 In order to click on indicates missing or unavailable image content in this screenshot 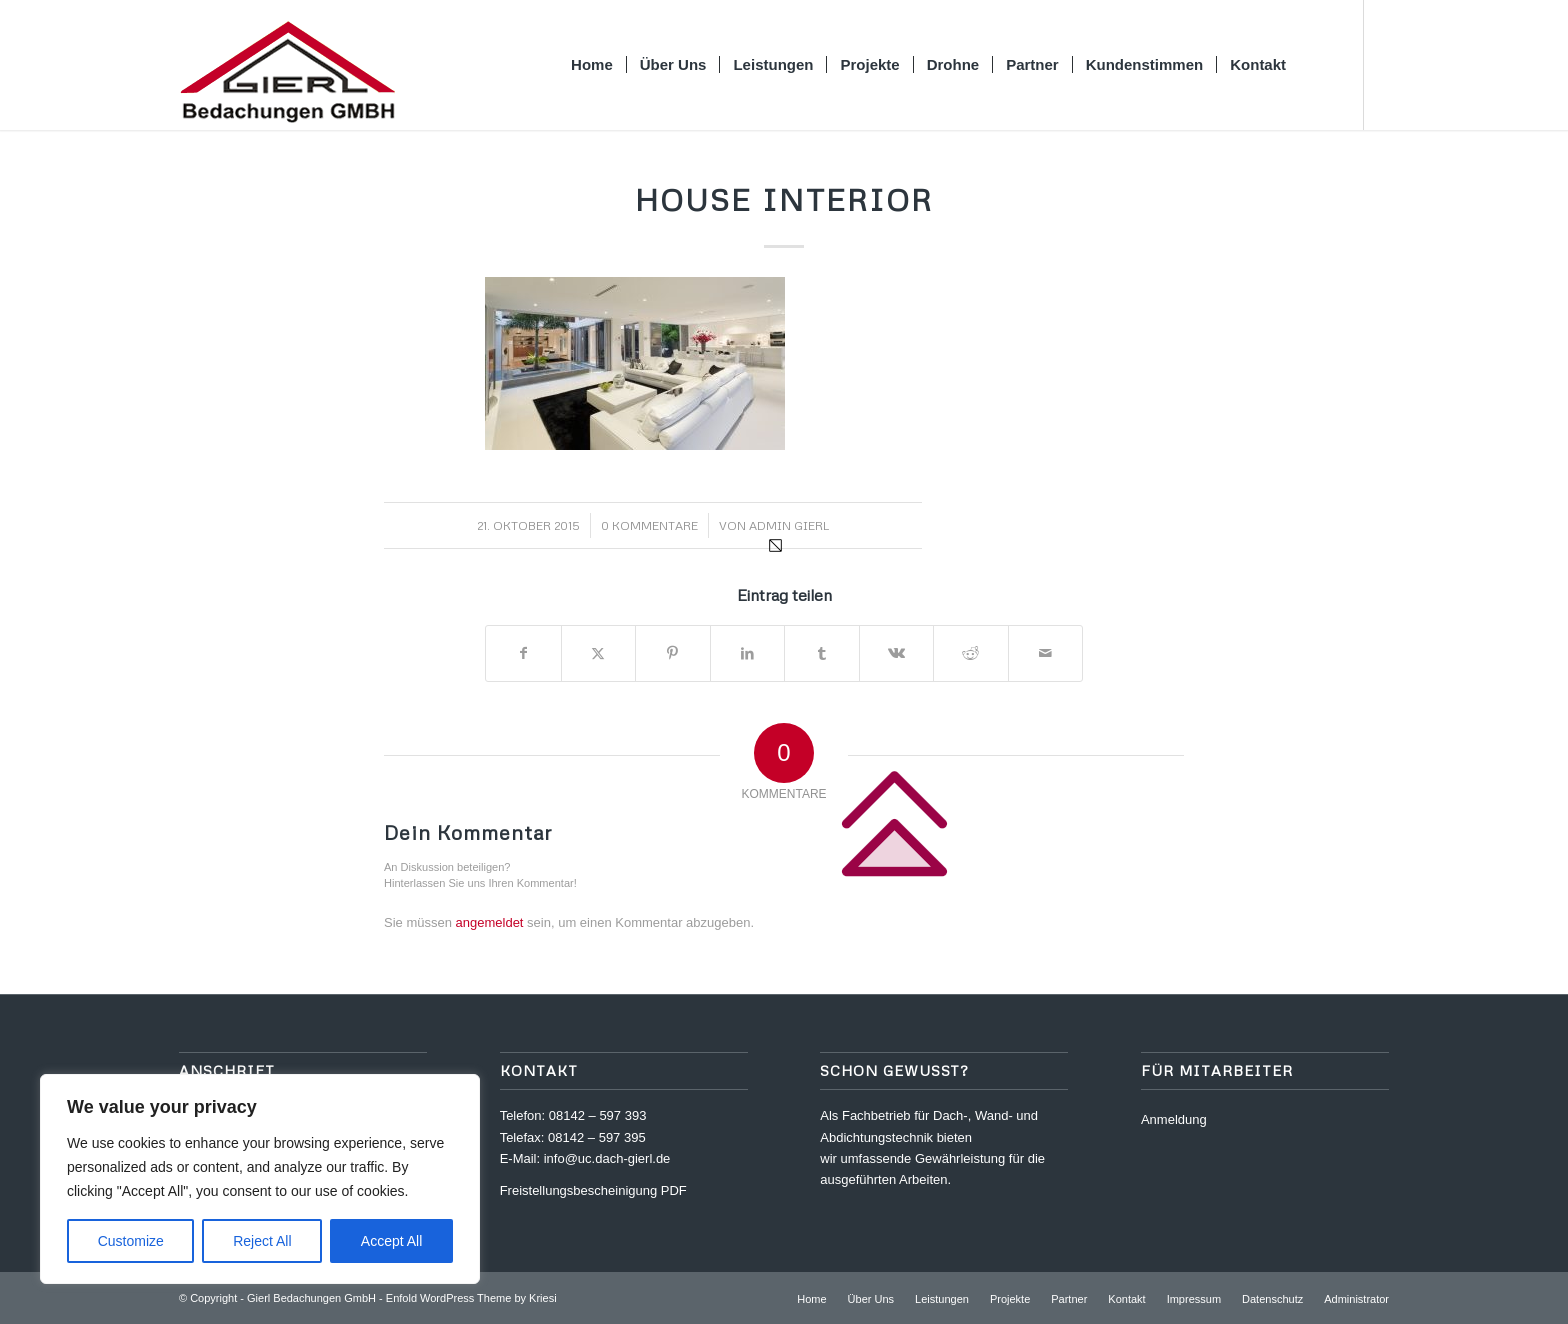, I will do `click(775, 545)`.